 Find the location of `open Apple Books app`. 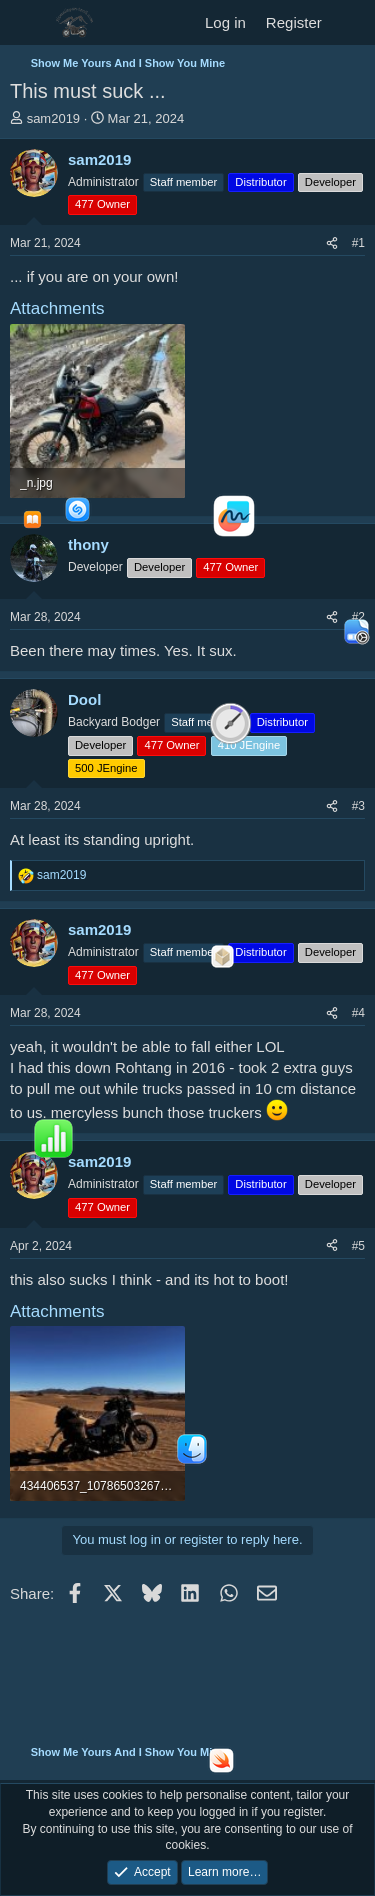

open Apple Books app is located at coordinates (32, 519).